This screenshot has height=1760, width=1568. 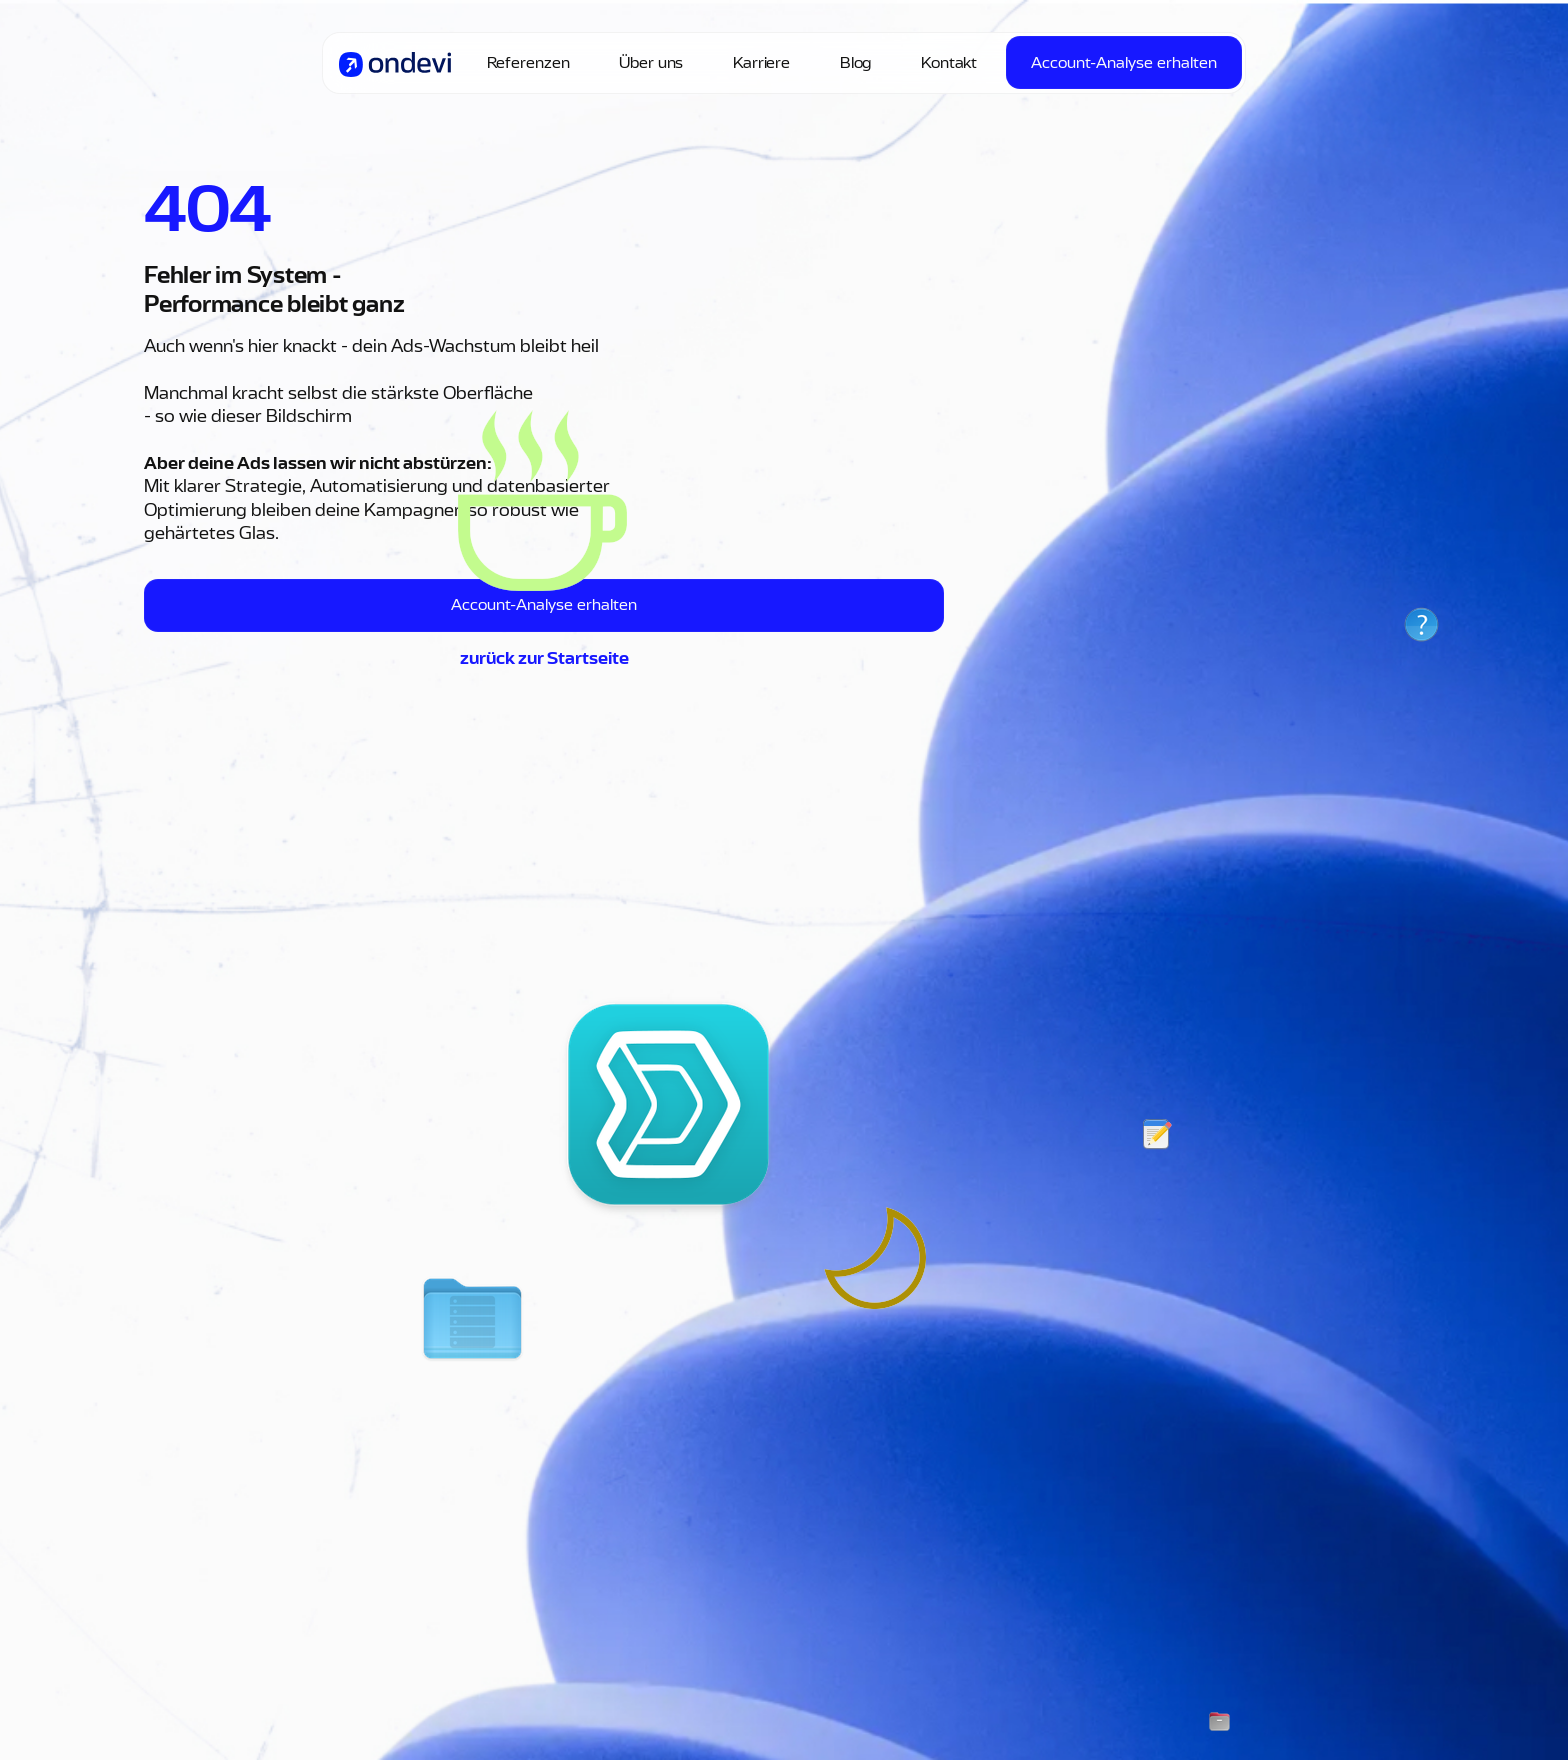 What do you see at coordinates (542, 506) in the screenshot?
I see `caffeine mode is active, preventing sleep` at bounding box center [542, 506].